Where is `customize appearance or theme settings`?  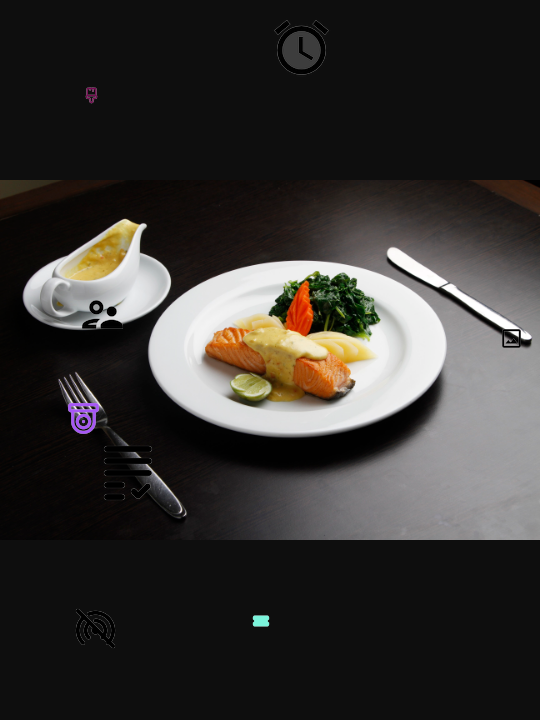 customize appearance or theme settings is located at coordinates (91, 95).